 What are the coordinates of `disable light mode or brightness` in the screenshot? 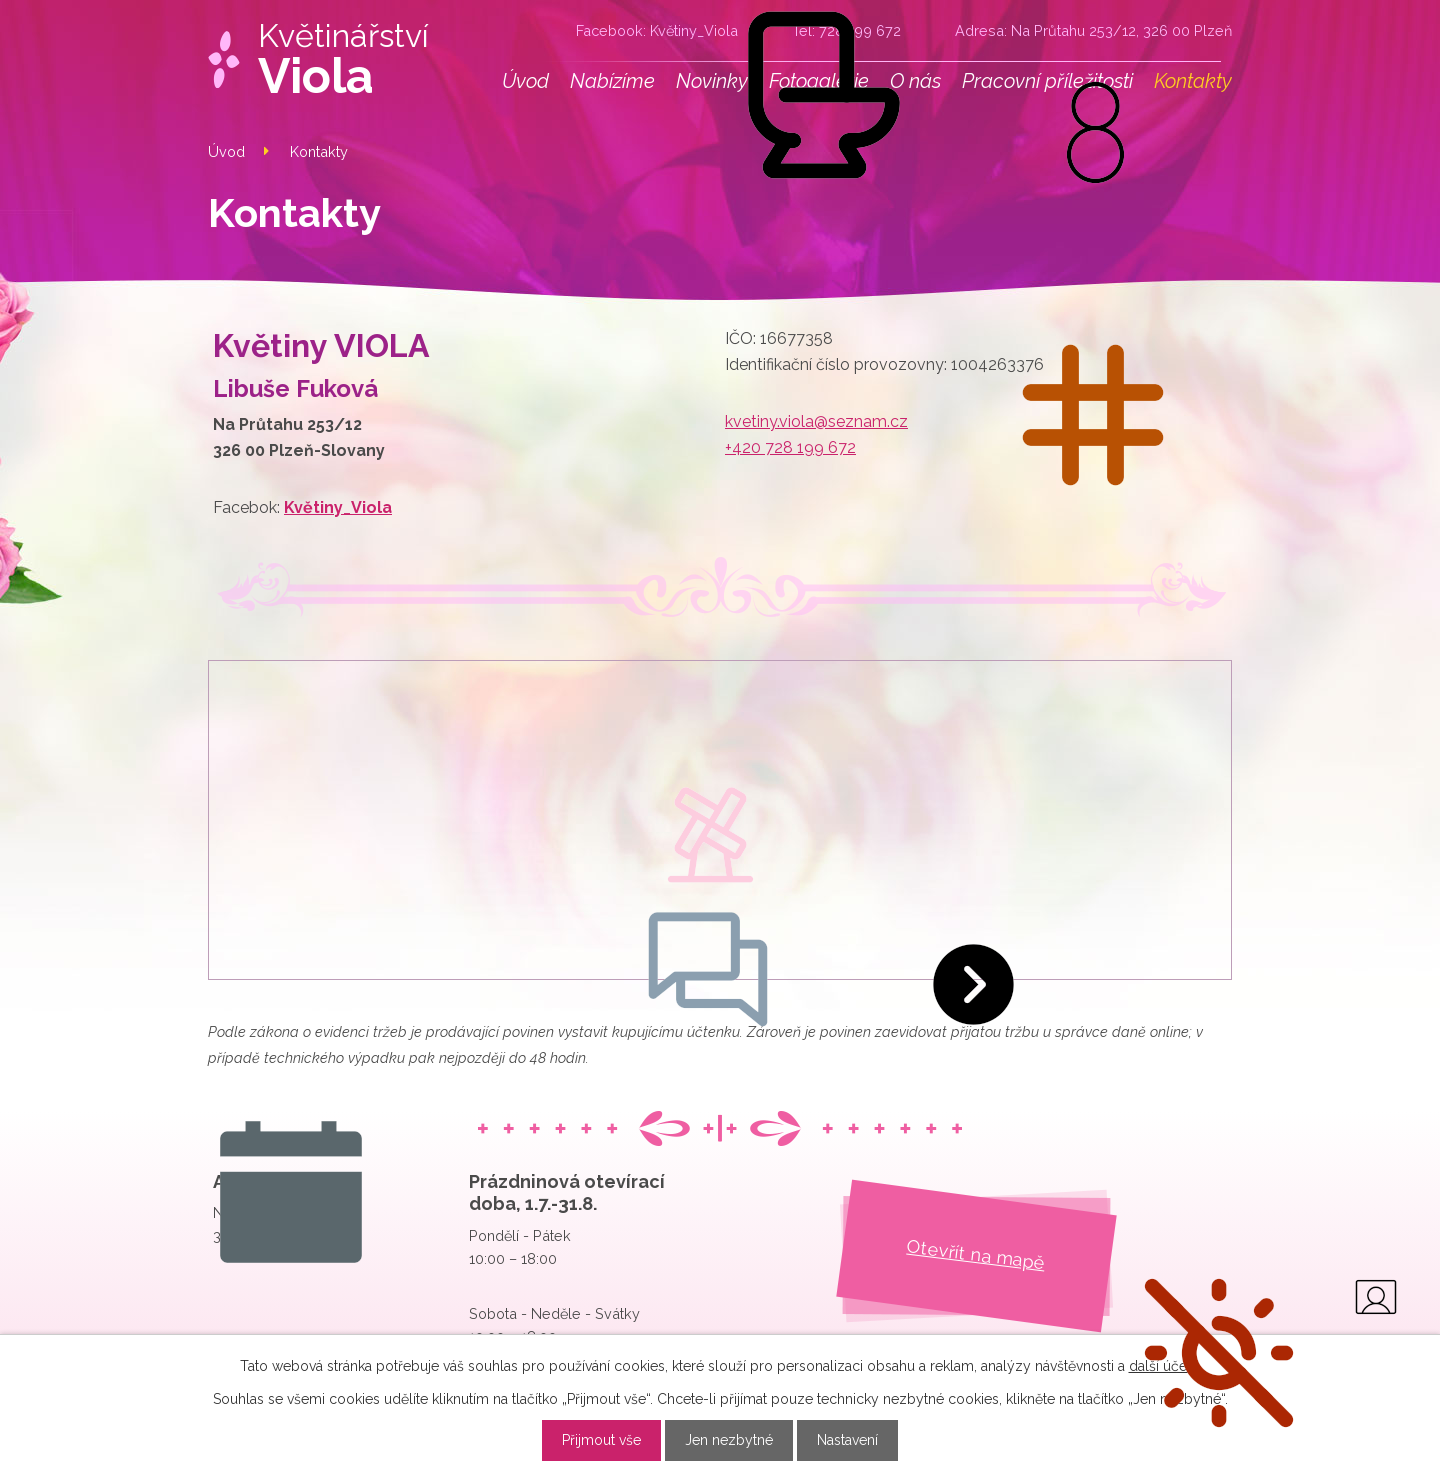 It's located at (1219, 1353).